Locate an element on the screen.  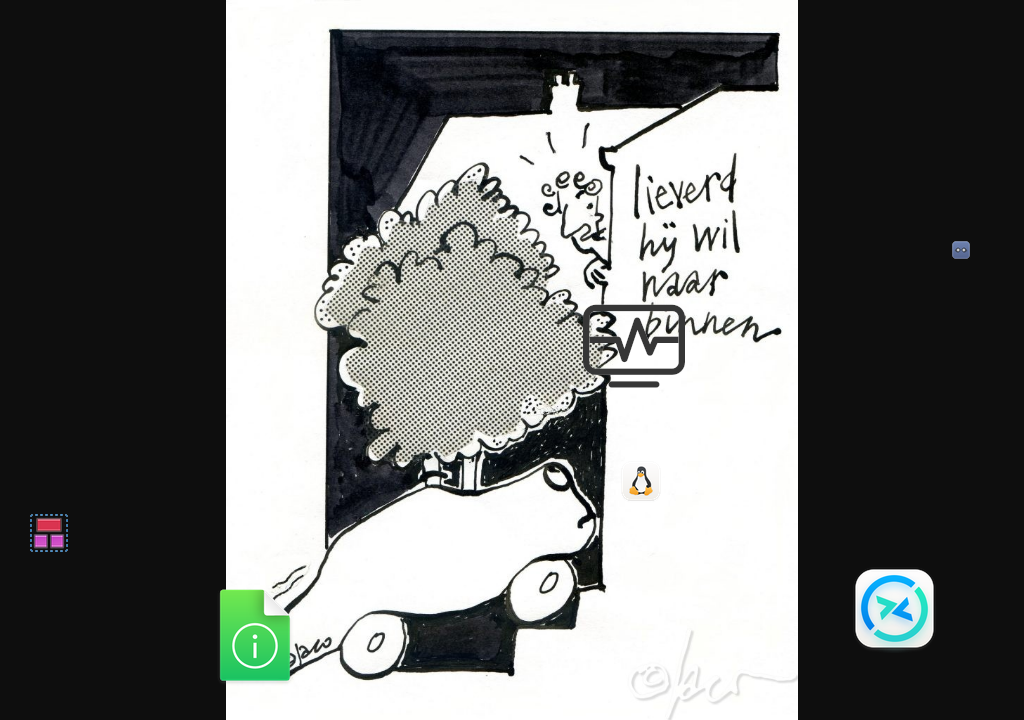
select all items in the current view is located at coordinates (49, 533).